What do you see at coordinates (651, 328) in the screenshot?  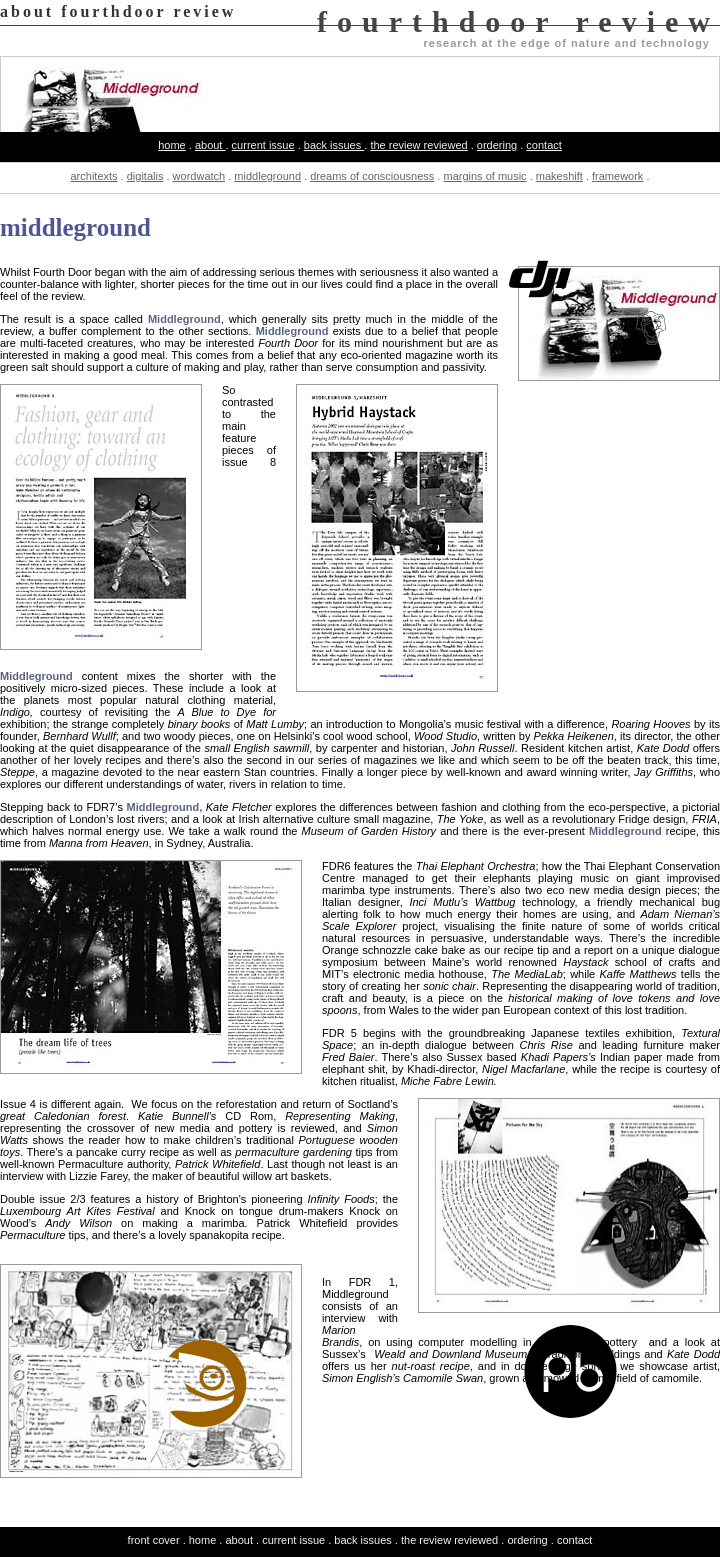 I see `packagist logo - php package repository` at bounding box center [651, 328].